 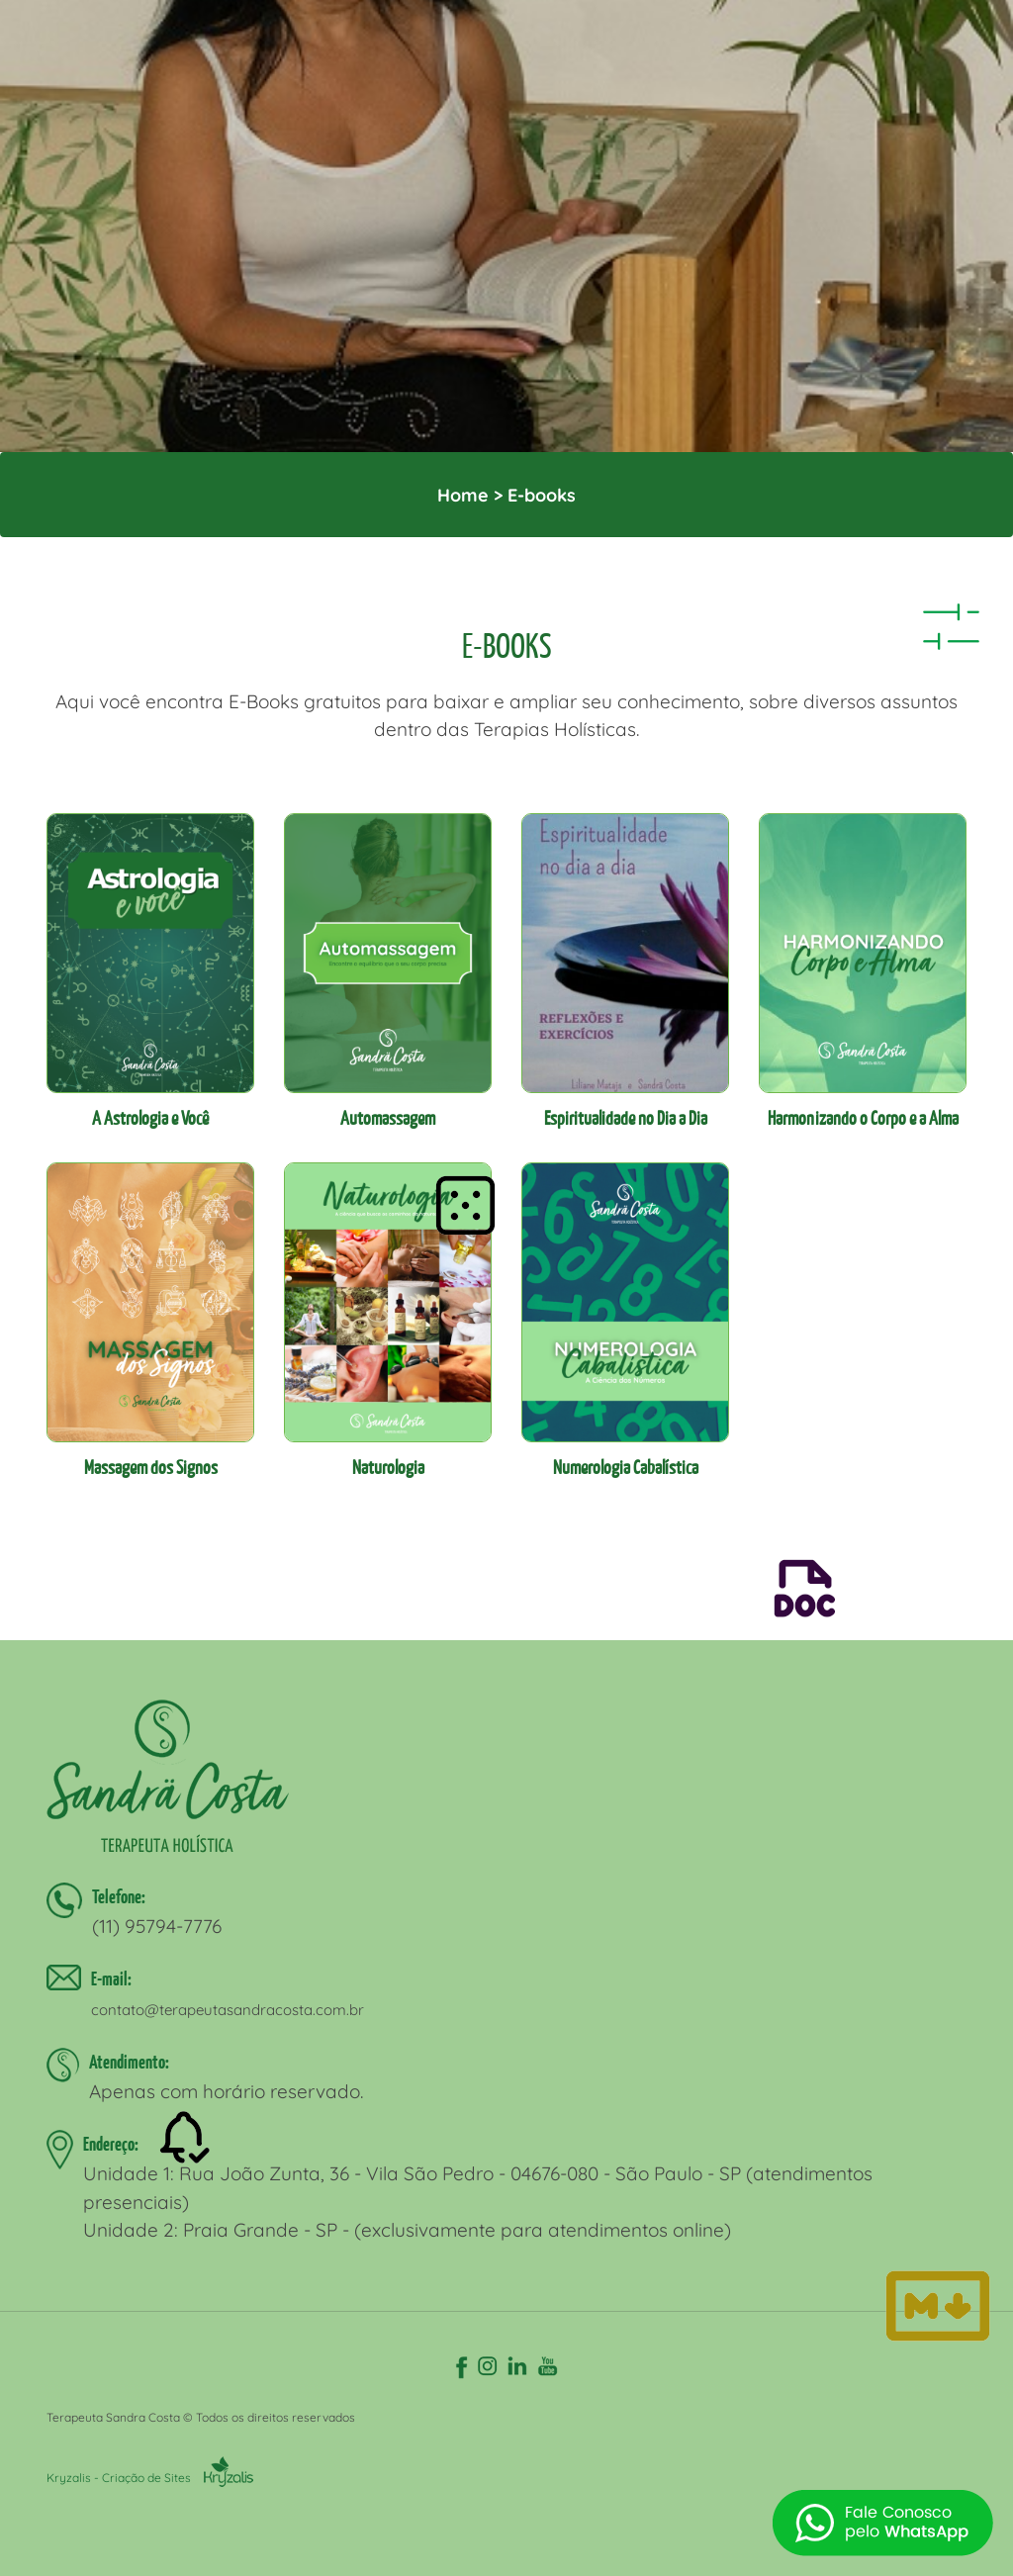 I want to click on open or view a document file, so click(x=805, y=1591).